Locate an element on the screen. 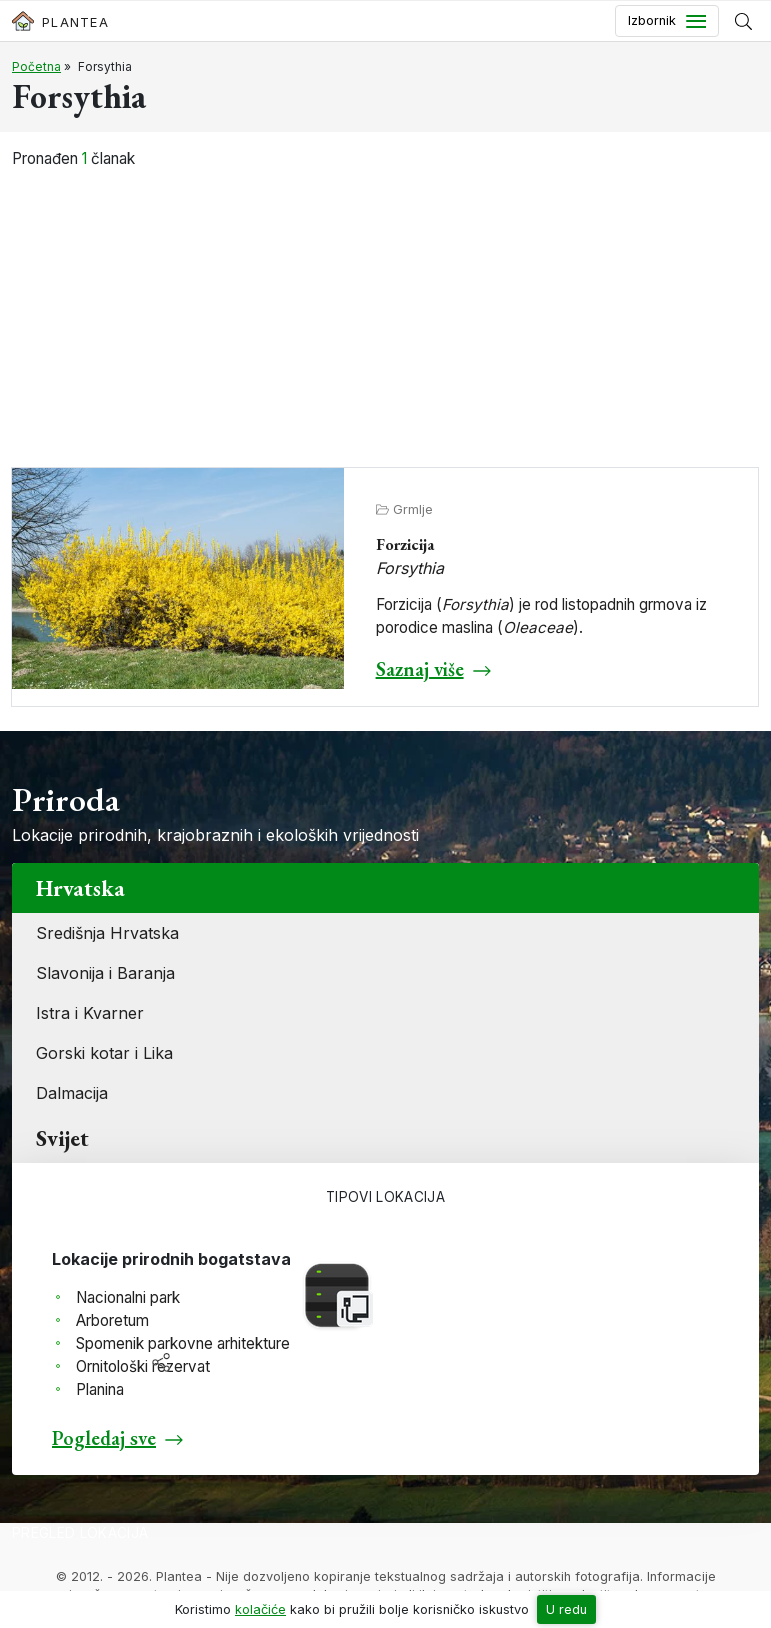 The width and height of the screenshot is (771, 1628). access screen sharing or remote desktop settings is located at coordinates (161, 1363).